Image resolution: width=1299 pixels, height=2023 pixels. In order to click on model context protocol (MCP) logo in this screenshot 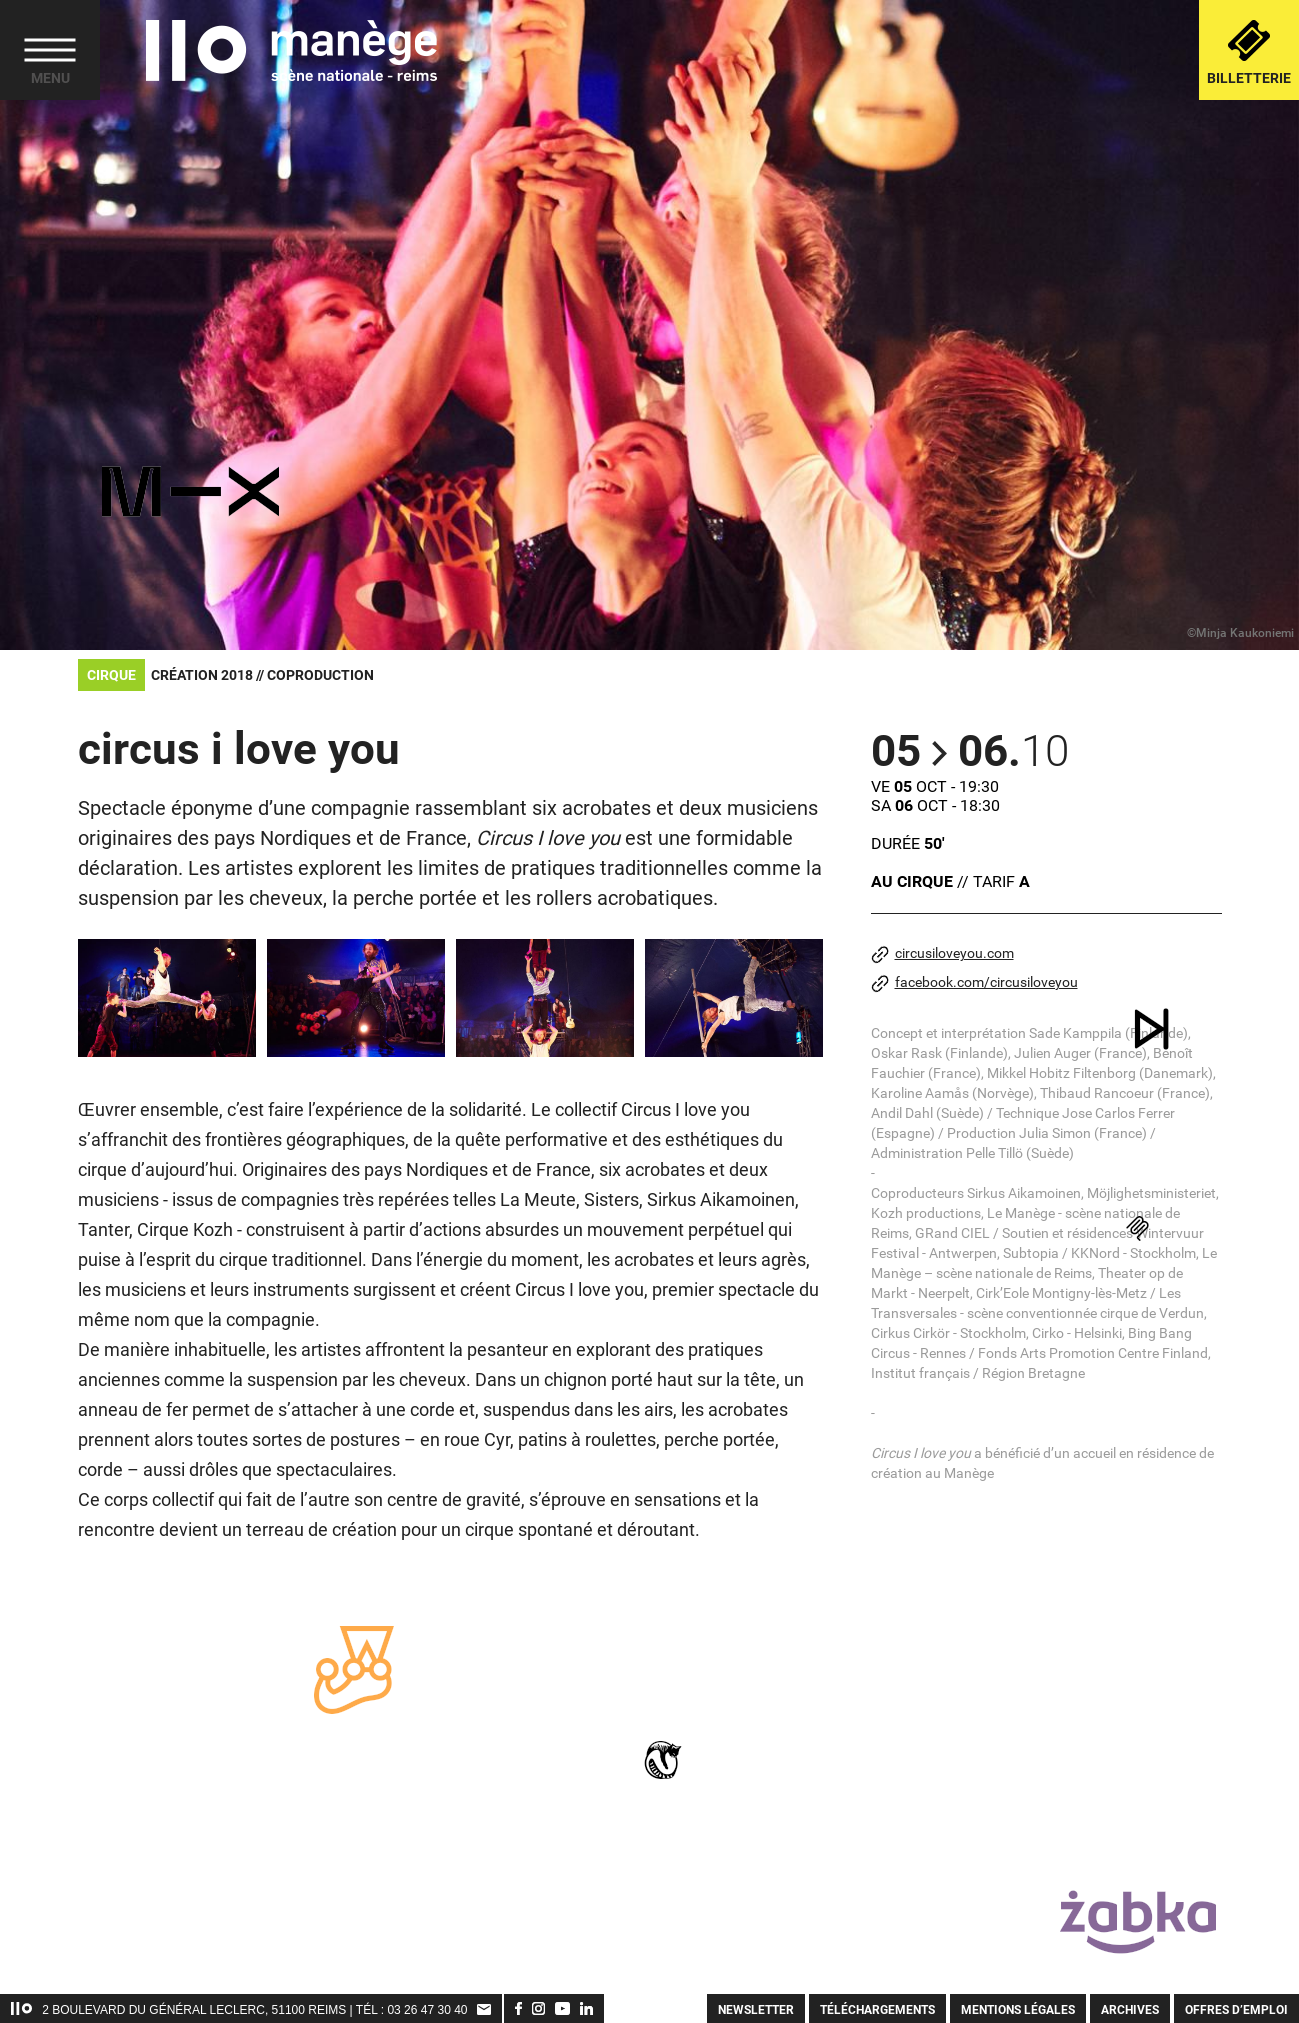, I will do `click(1137, 1228)`.